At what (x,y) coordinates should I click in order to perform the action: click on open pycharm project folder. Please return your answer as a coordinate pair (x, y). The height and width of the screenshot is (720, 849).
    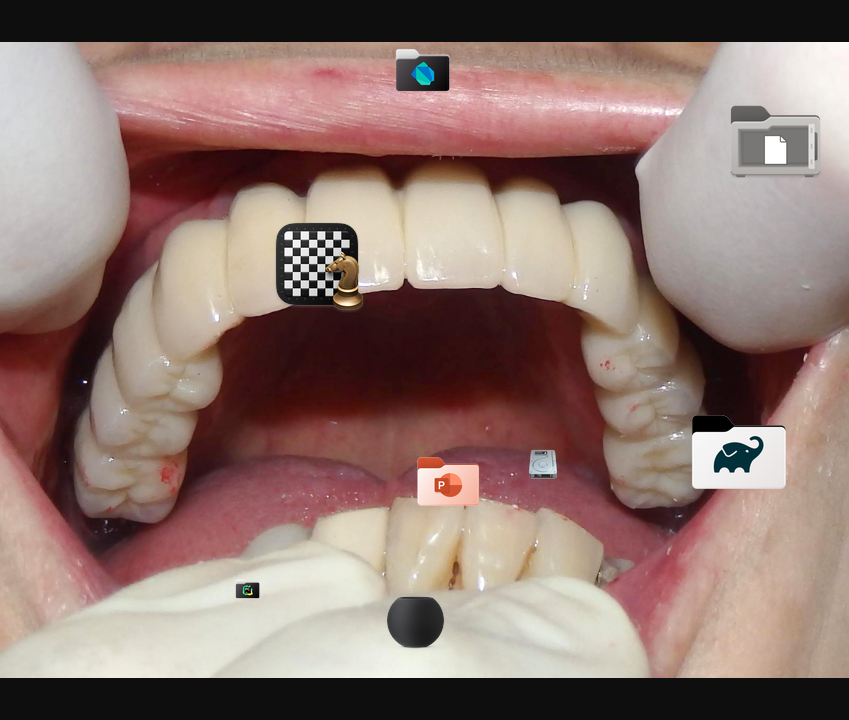
    Looking at the image, I should click on (247, 589).